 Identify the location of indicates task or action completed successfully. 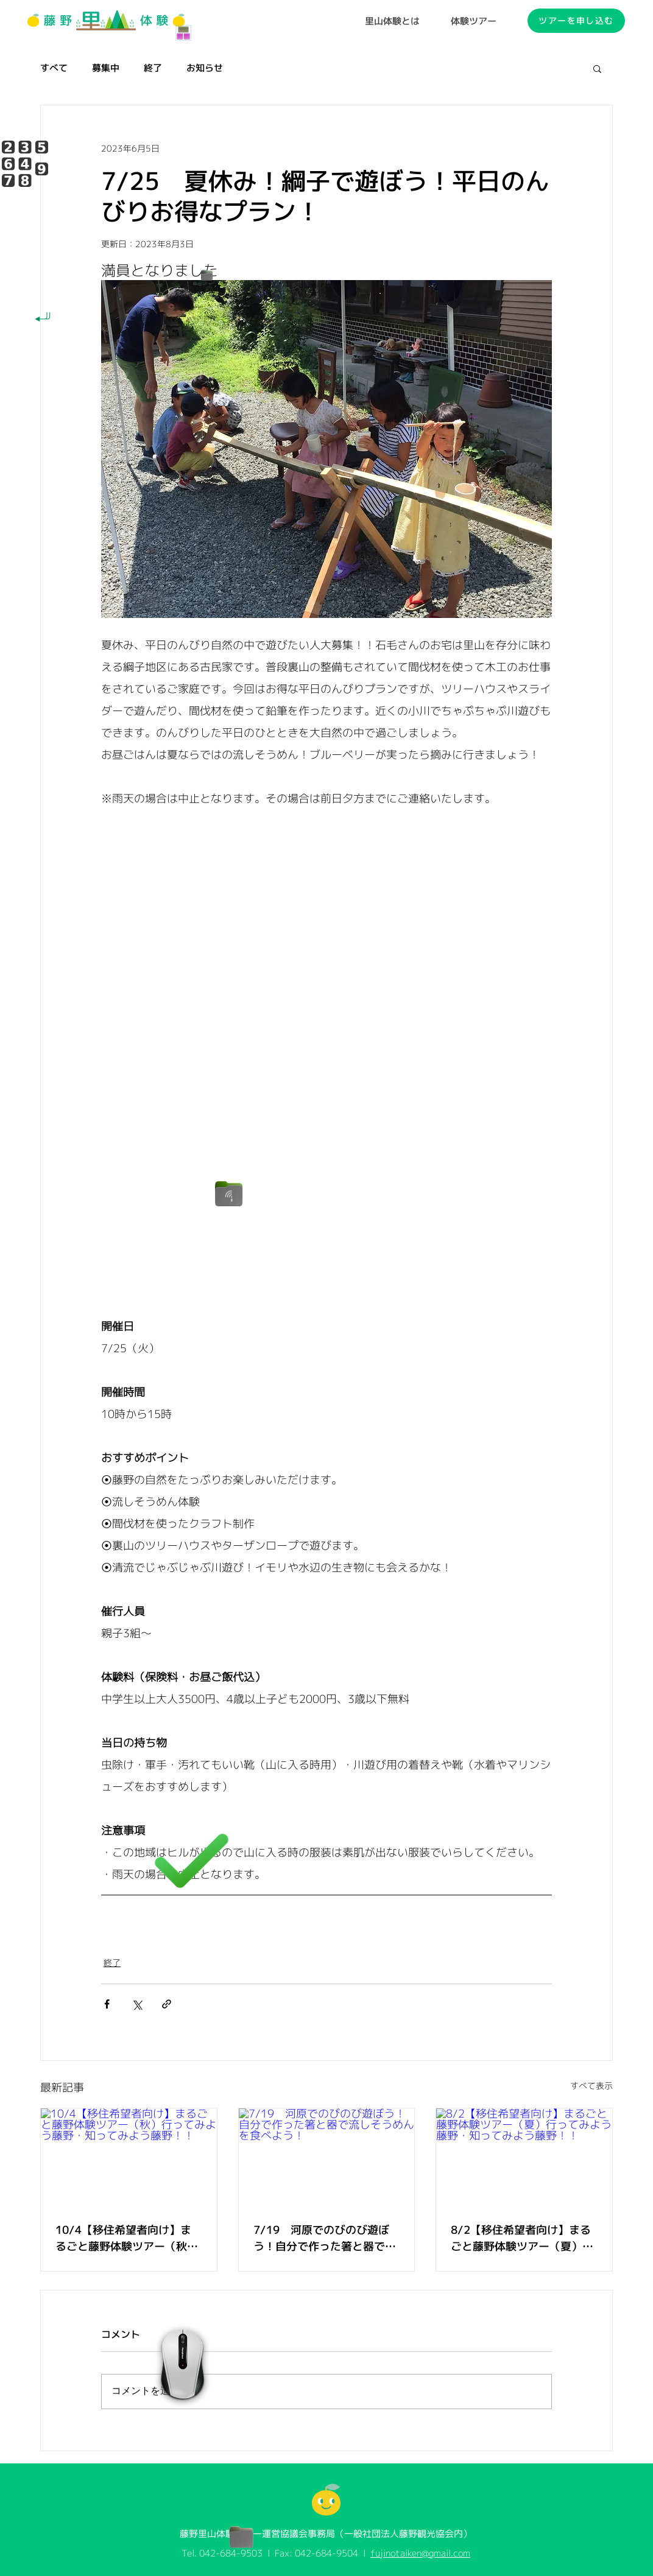
(191, 1862).